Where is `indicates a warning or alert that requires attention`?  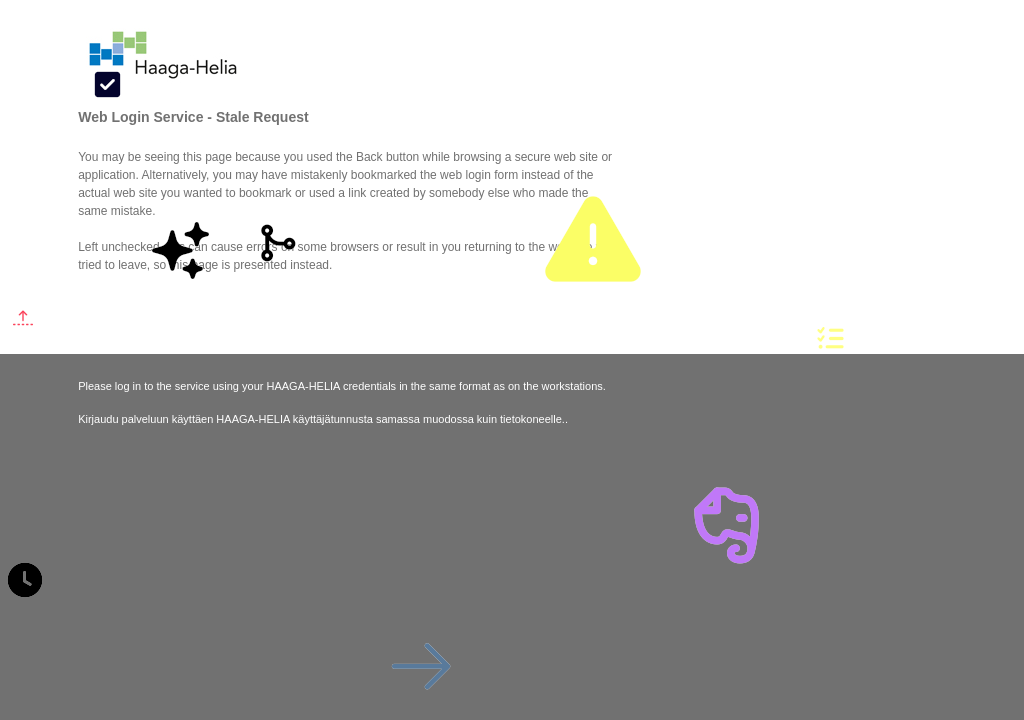 indicates a warning or alert that requires attention is located at coordinates (593, 238).